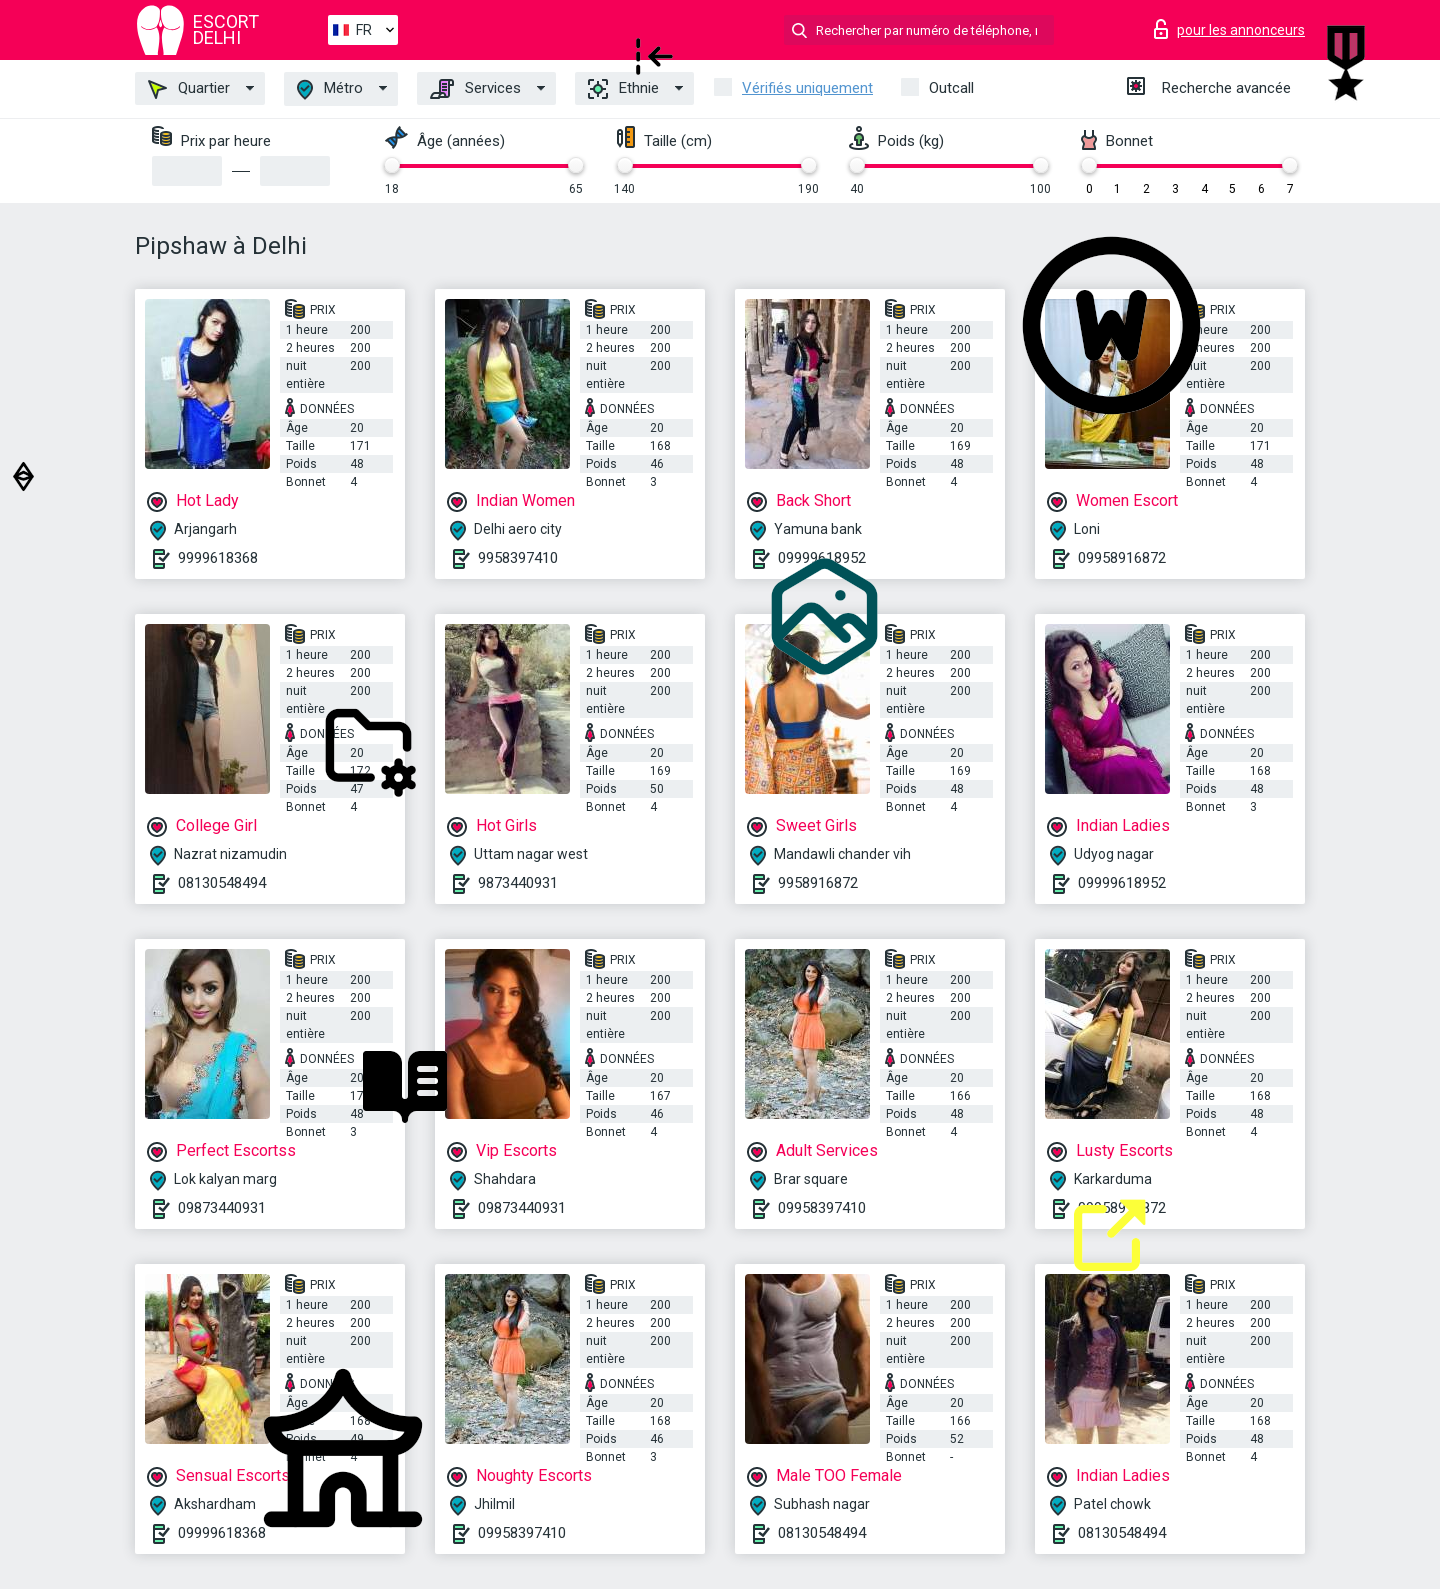 The image size is (1440, 1589). Describe the element at coordinates (343, 1448) in the screenshot. I see `view pavilion or gazebo location` at that location.